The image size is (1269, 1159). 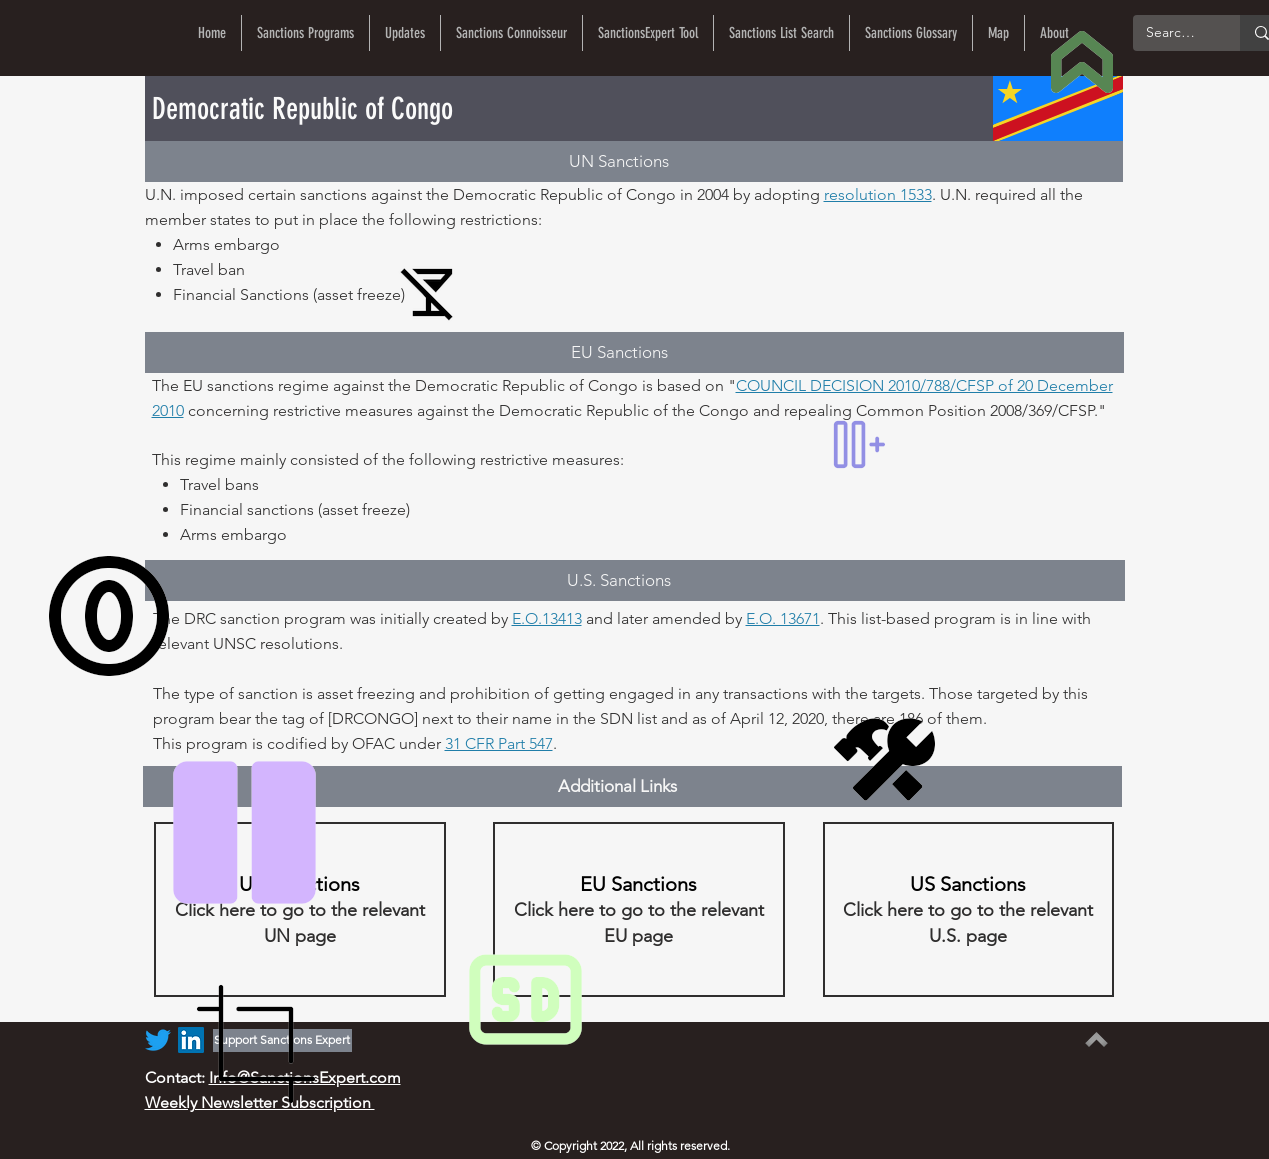 What do you see at coordinates (525, 999) in the screenshot?
I see `indicates standard definition video quality` at bounding box center [525, 999].